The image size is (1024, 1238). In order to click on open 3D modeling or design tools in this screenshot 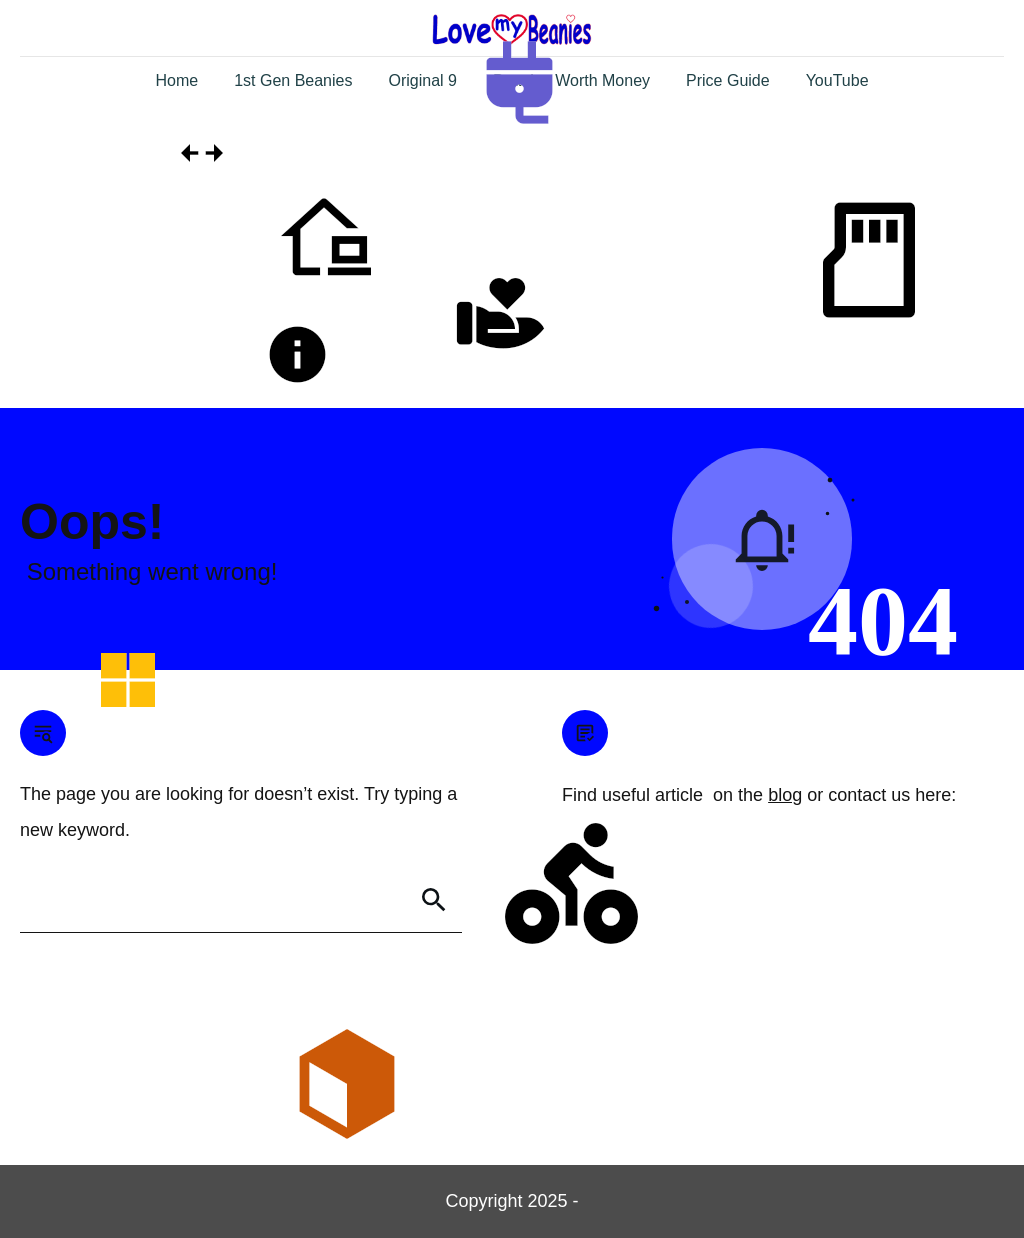, I will do `click(347, 1084)`.